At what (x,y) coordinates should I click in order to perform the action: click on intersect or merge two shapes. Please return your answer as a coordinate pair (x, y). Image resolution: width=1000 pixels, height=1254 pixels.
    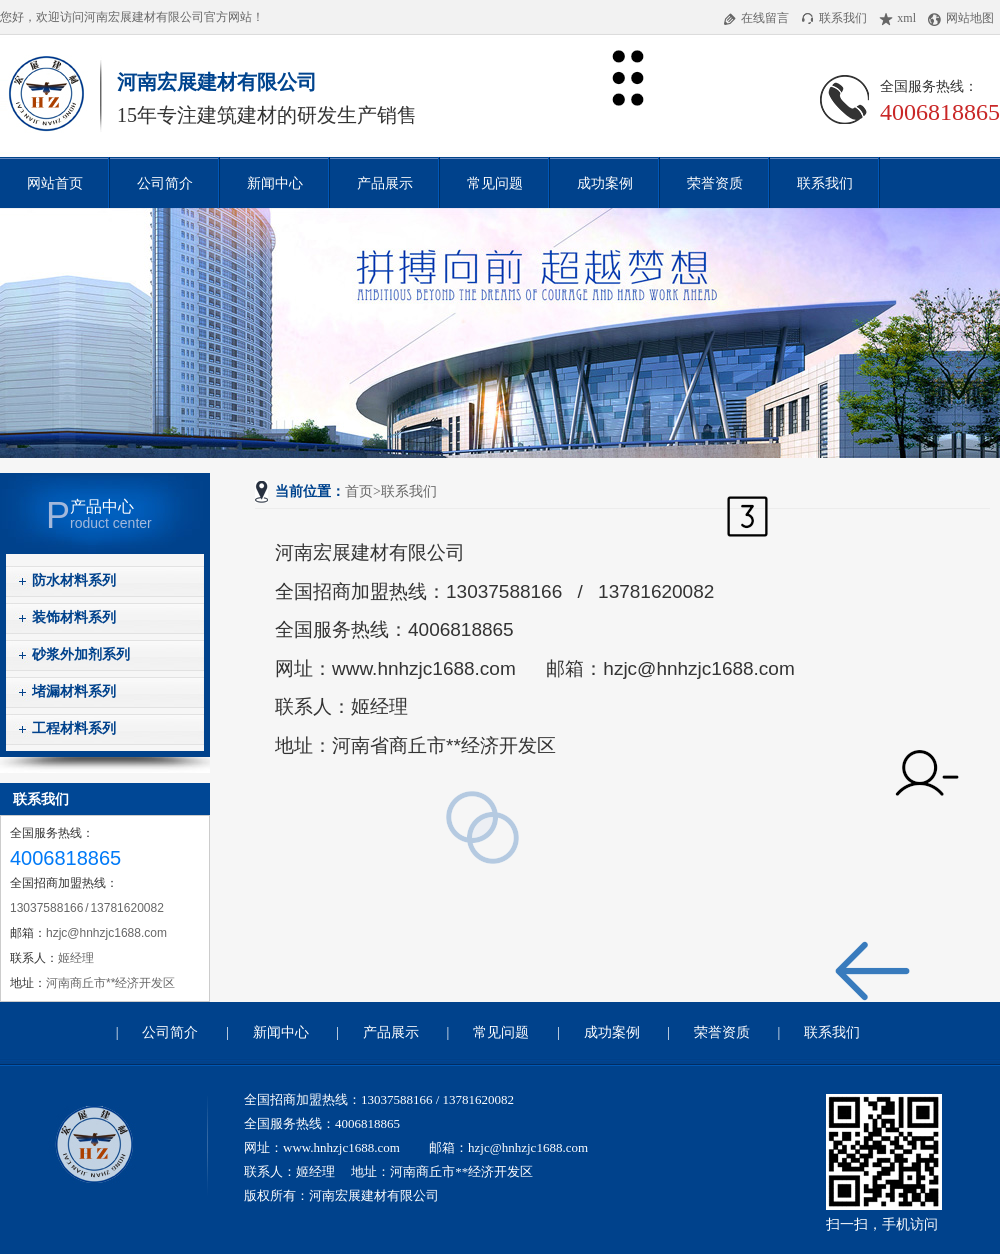
    Looking at the image, I should click on (482, 827).